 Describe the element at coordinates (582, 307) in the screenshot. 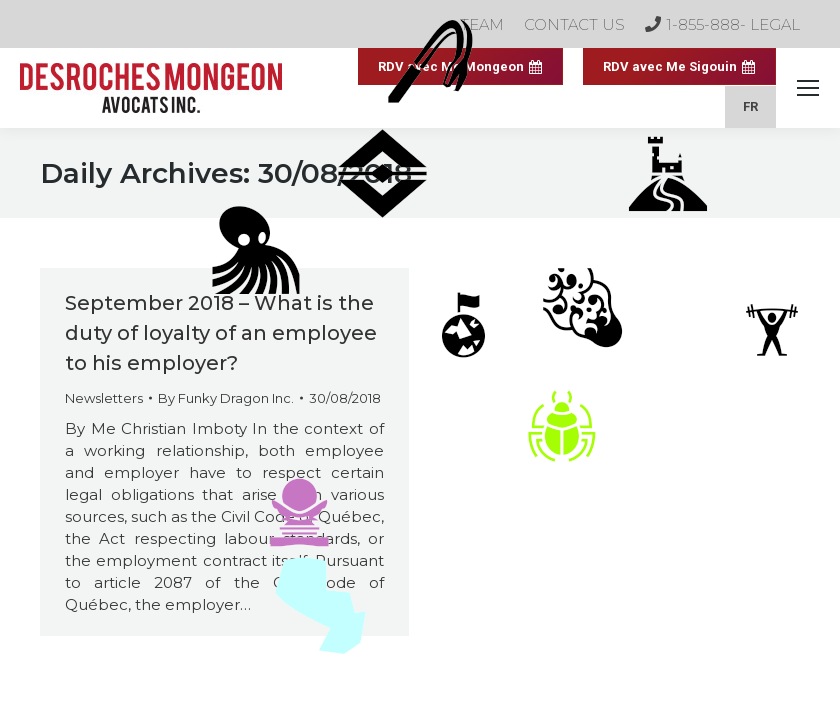

I see `cast a fireball spell or ability` at that location.